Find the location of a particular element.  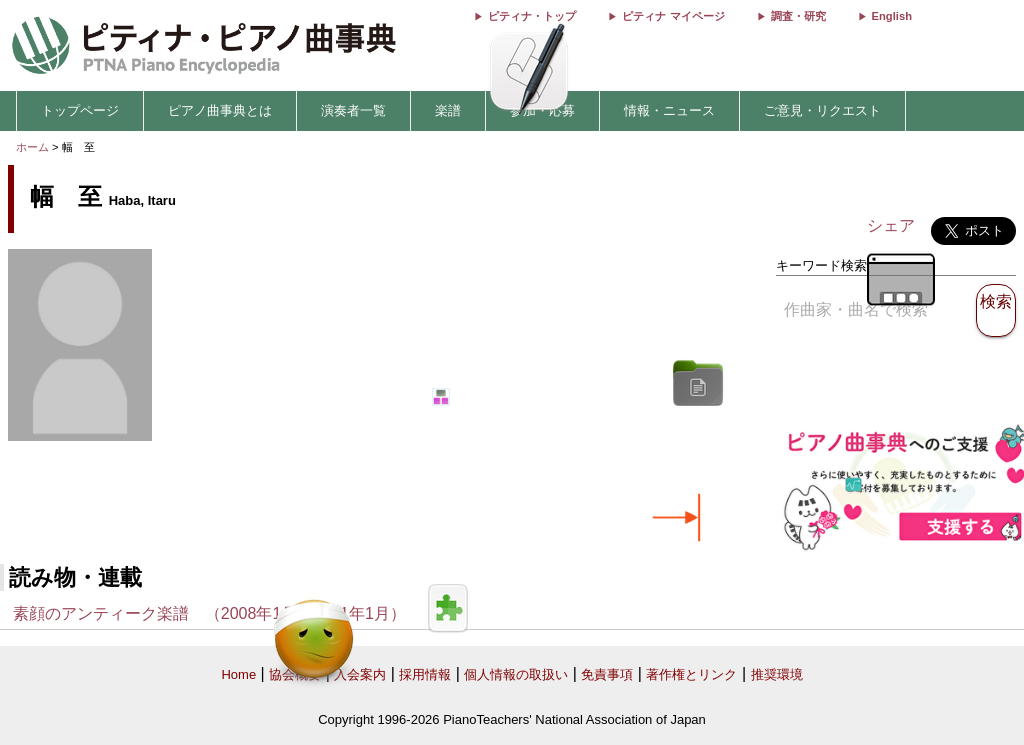

access desktop folder in sidebar is located at coordinates (901, 280).